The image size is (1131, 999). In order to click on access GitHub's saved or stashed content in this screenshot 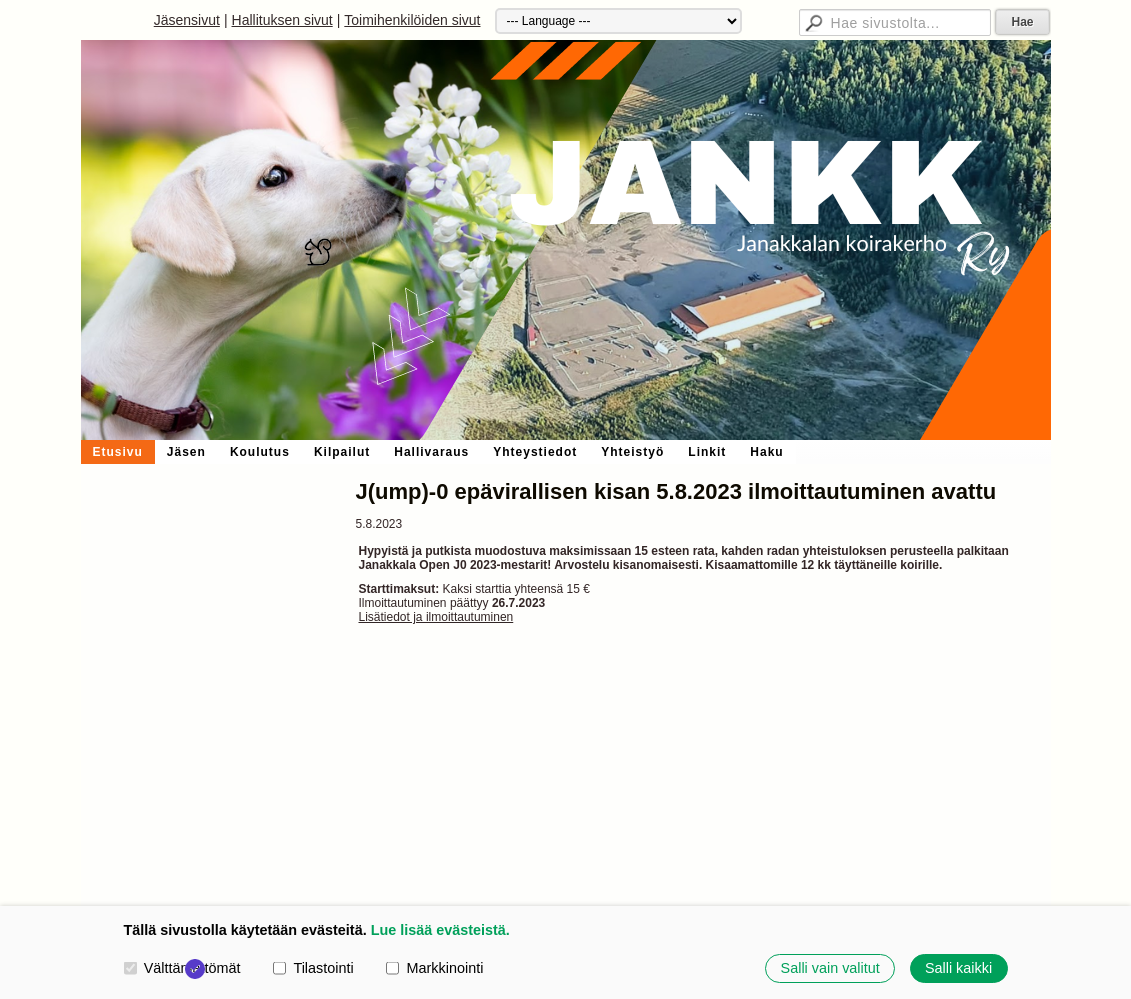, I will do `click(317, 251)`.